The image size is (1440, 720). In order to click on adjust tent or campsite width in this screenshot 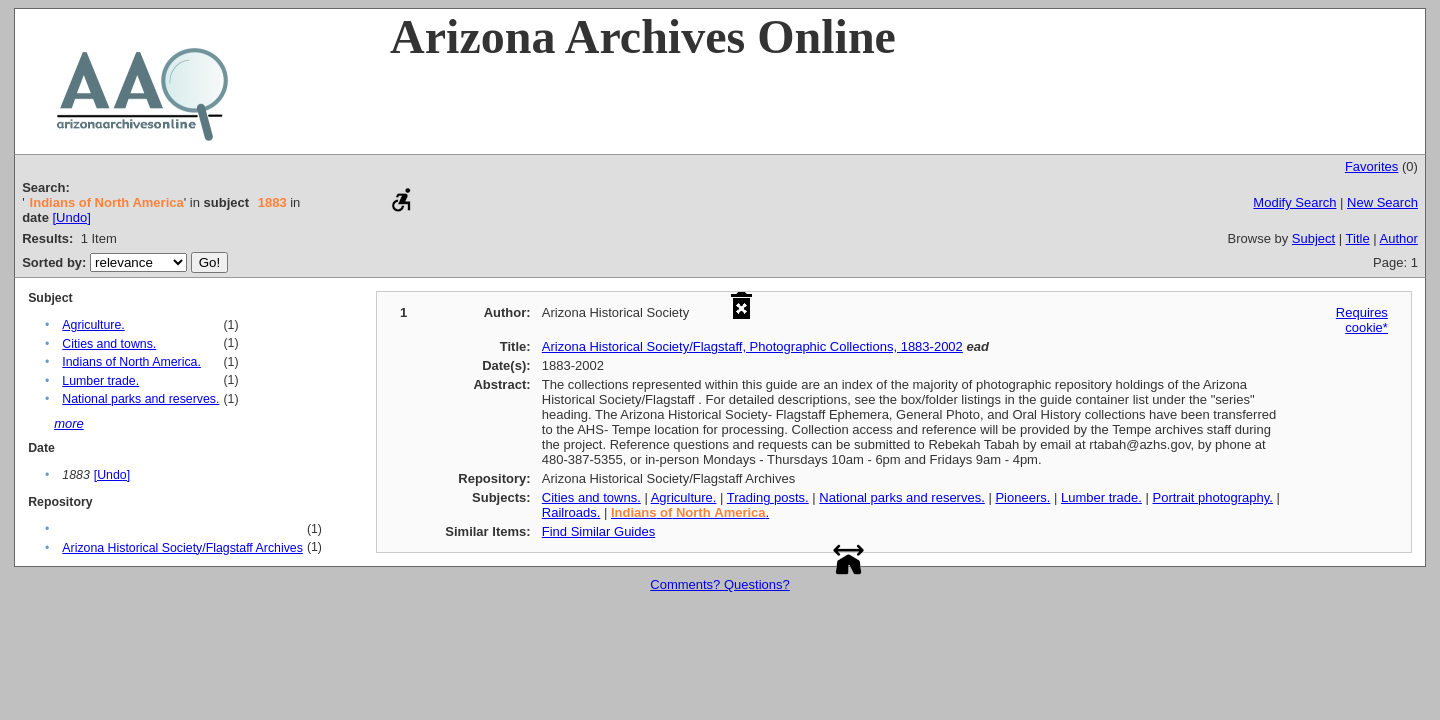, I will do `click(848, 559)`.